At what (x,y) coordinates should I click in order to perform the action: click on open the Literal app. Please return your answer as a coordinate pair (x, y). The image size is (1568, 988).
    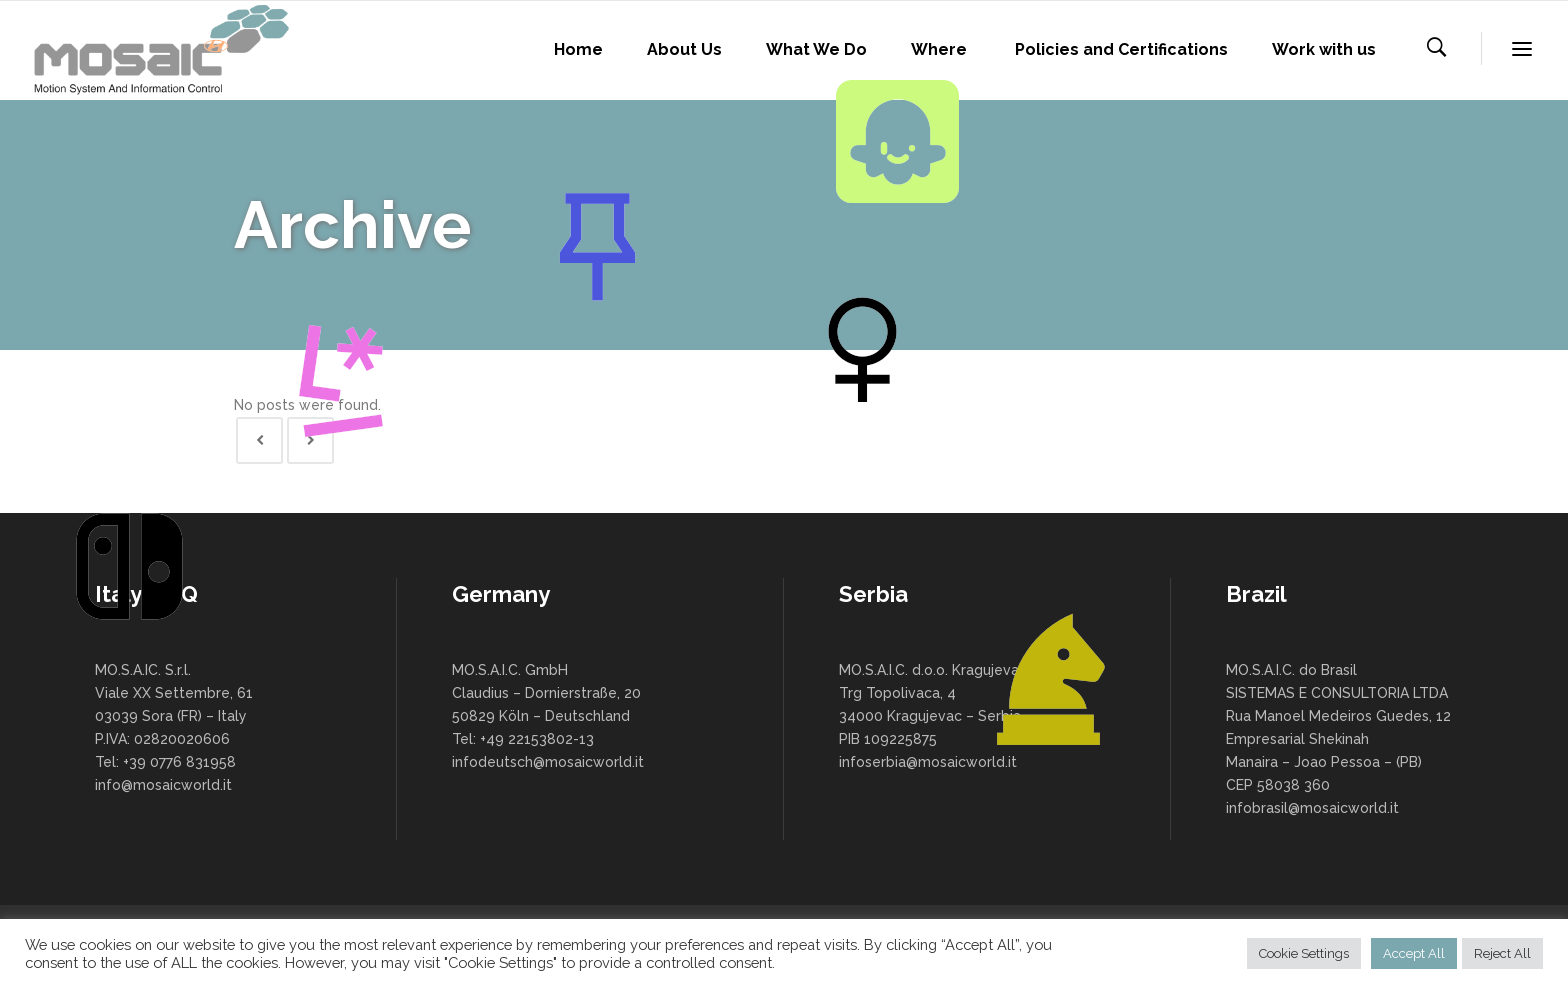
    Looking at the image, I should click on (341, 381).